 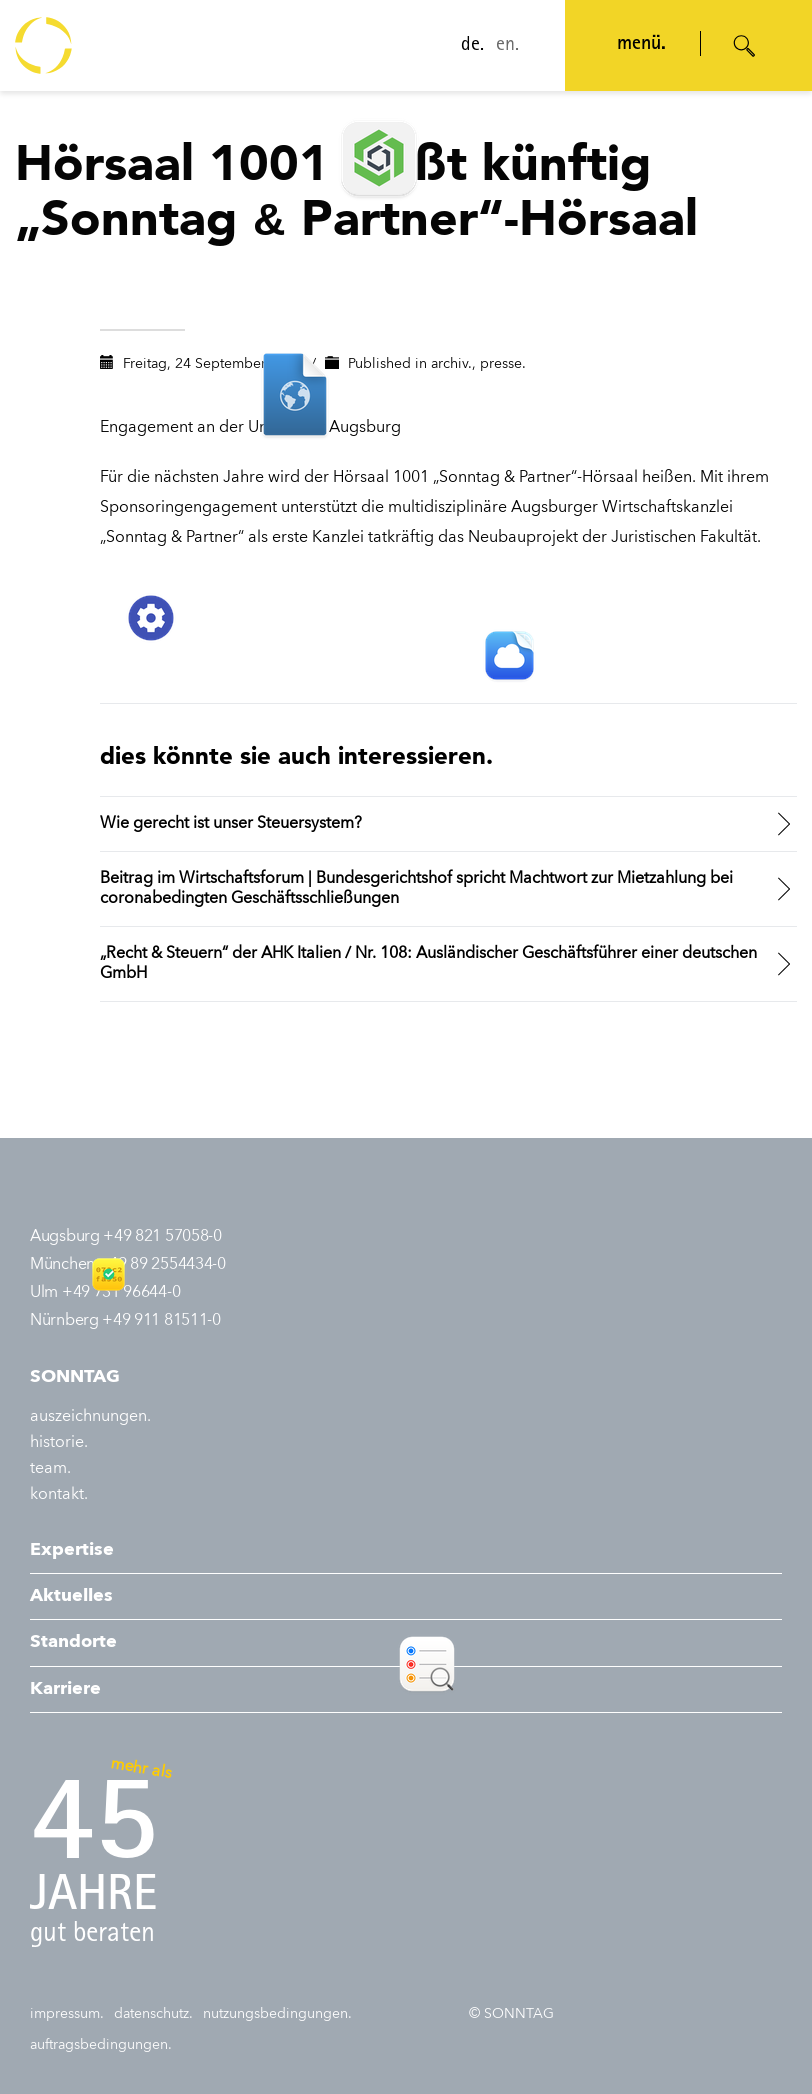 What do you see at coordinates (379, 158) in the screenshot?
I see `open onshape CAD application` at bounding box center [379, 158].